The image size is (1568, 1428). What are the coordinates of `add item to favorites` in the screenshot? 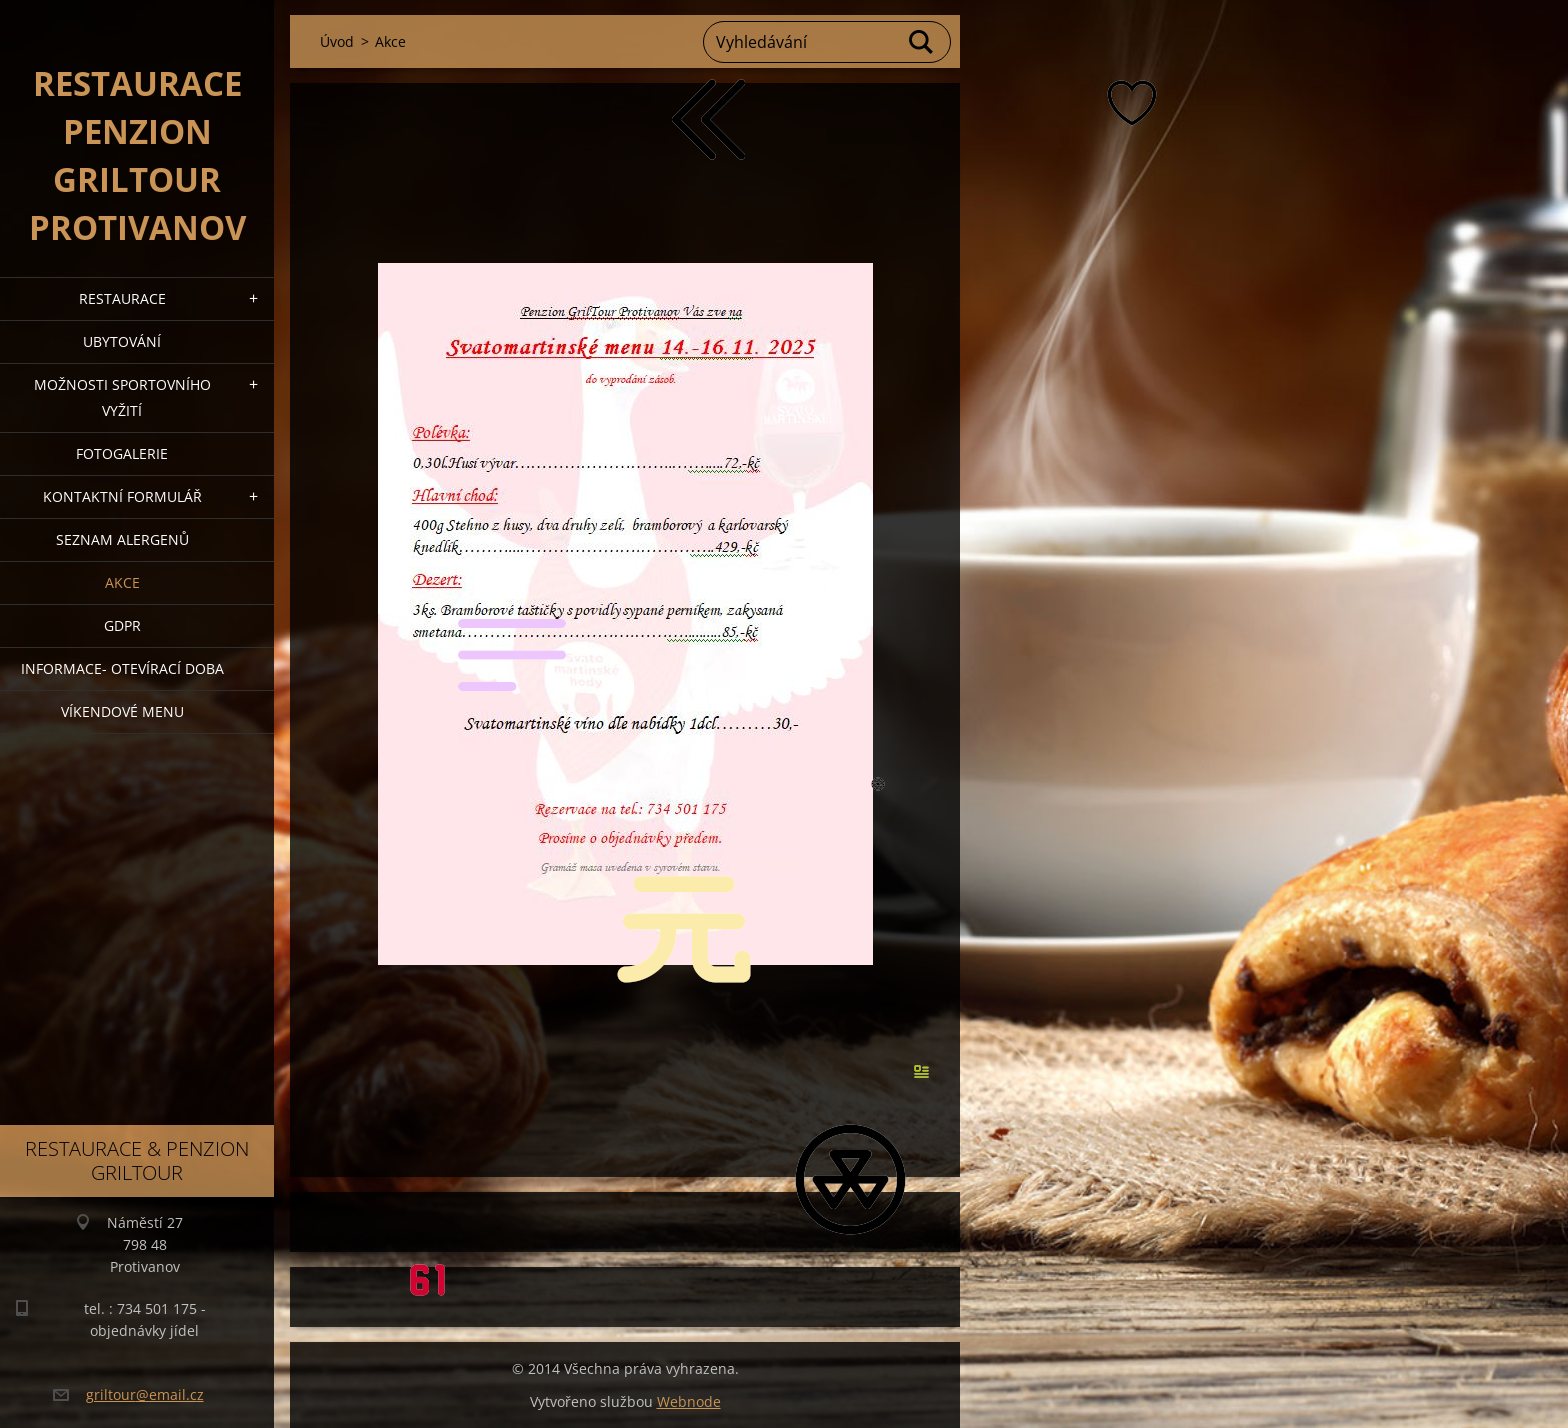 It's located at (1132, 103).